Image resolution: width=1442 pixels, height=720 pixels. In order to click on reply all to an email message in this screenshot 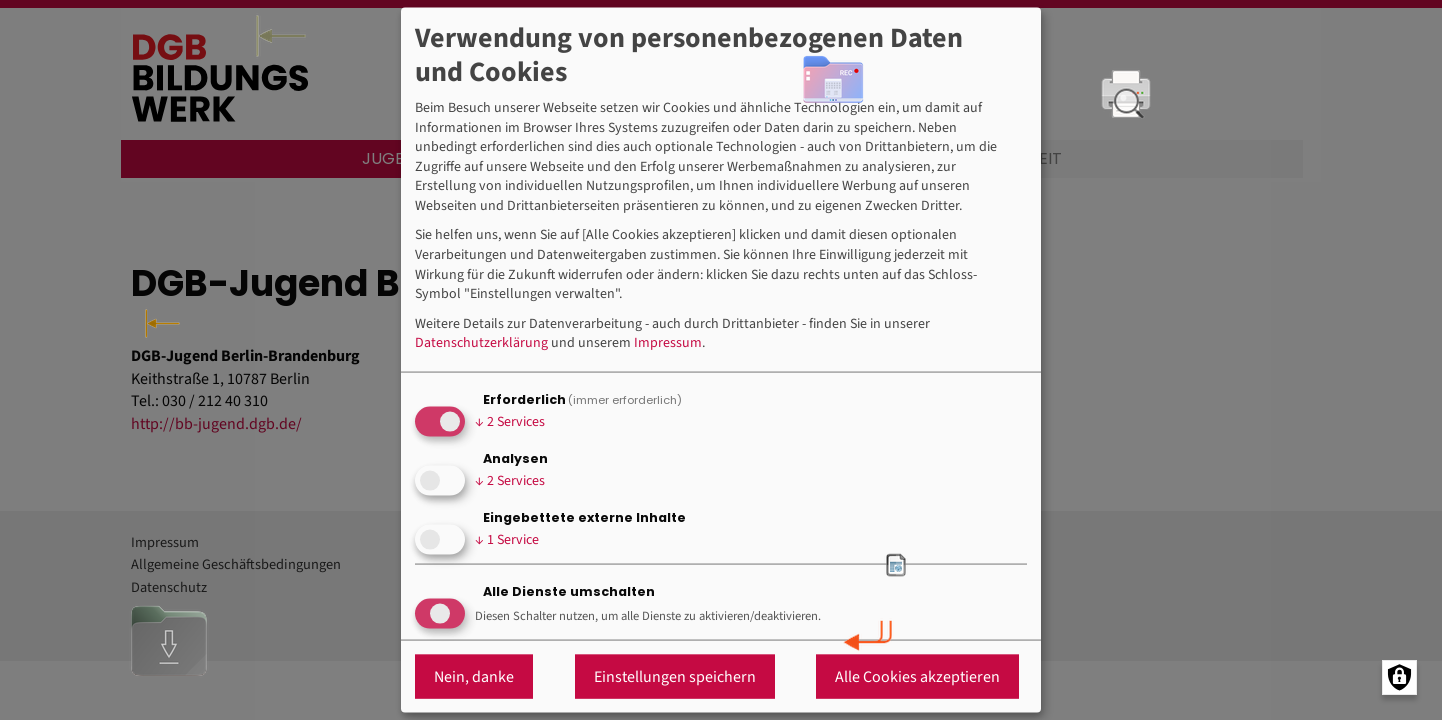, I will do `click(867, 632)`.